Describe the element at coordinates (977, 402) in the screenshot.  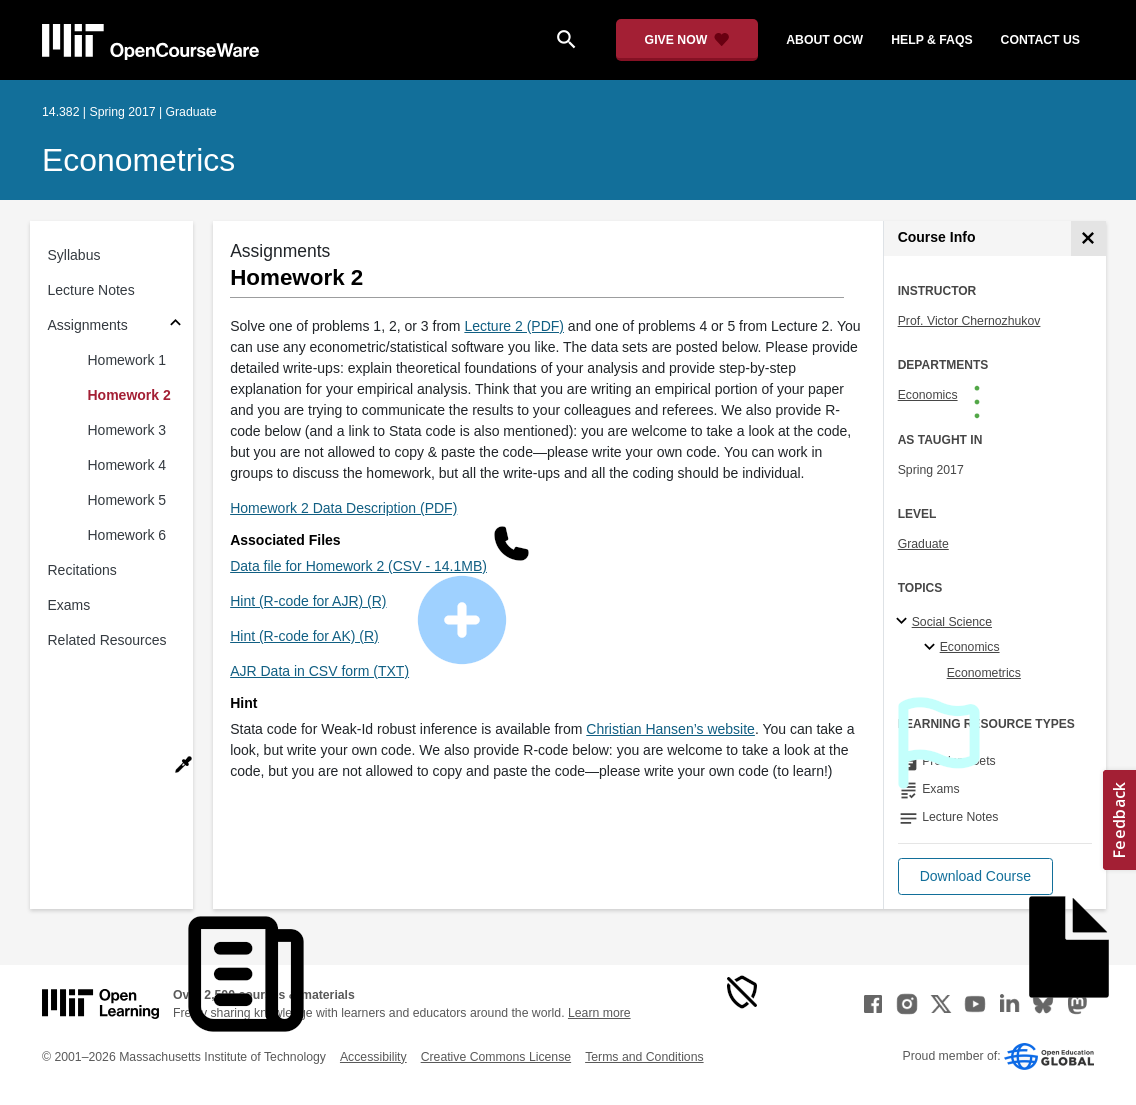
I see `open more options menu` at that location.